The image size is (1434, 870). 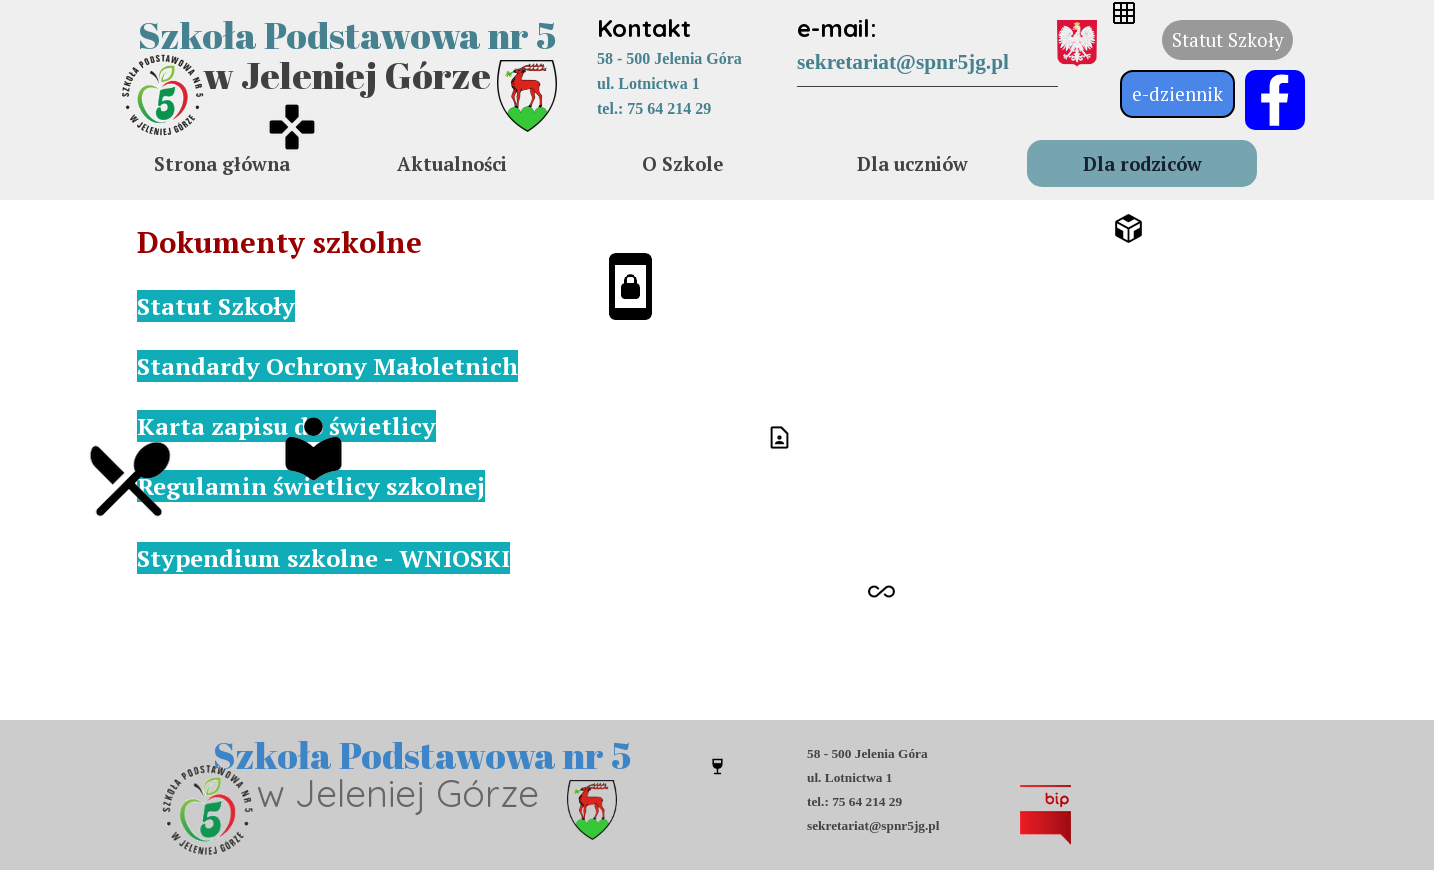 What do you see at coordinates (630, 286) in the screenshot?
I see `lock screen in portrait orientation` at bounding box center [630, 286].